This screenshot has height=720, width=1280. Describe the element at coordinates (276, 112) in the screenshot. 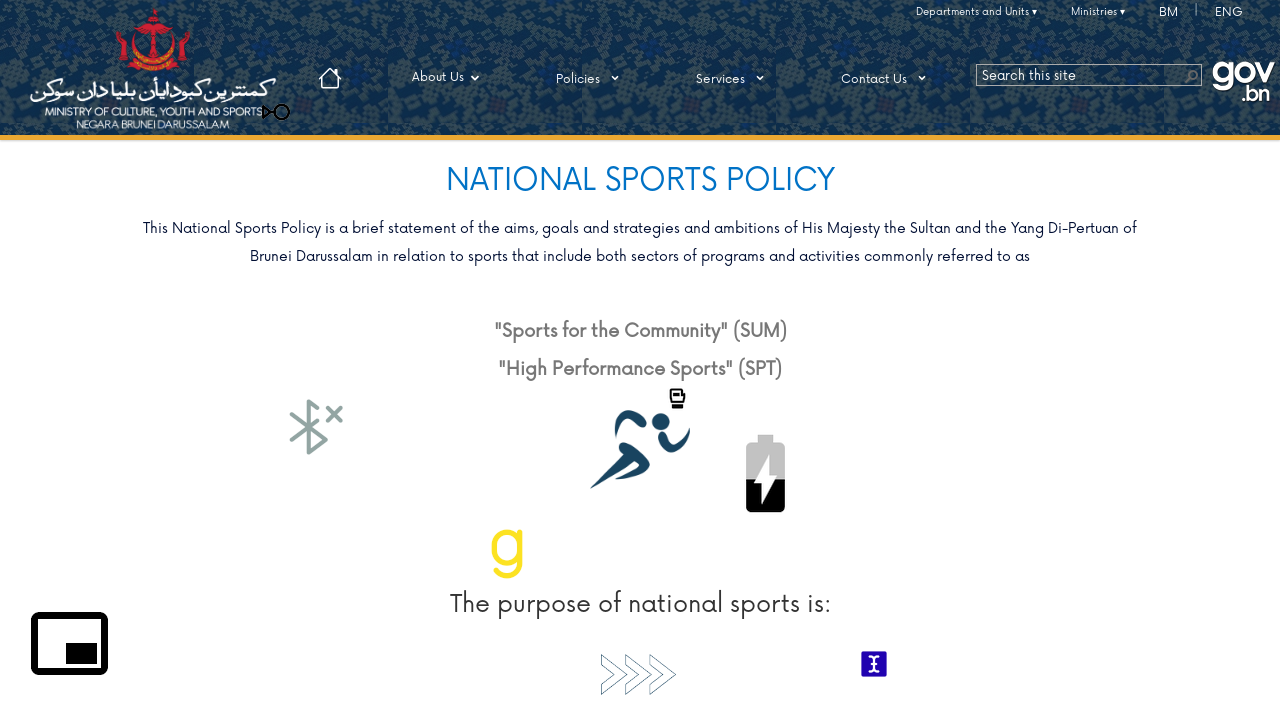

I see `select third gender or non-binary option` at that location.